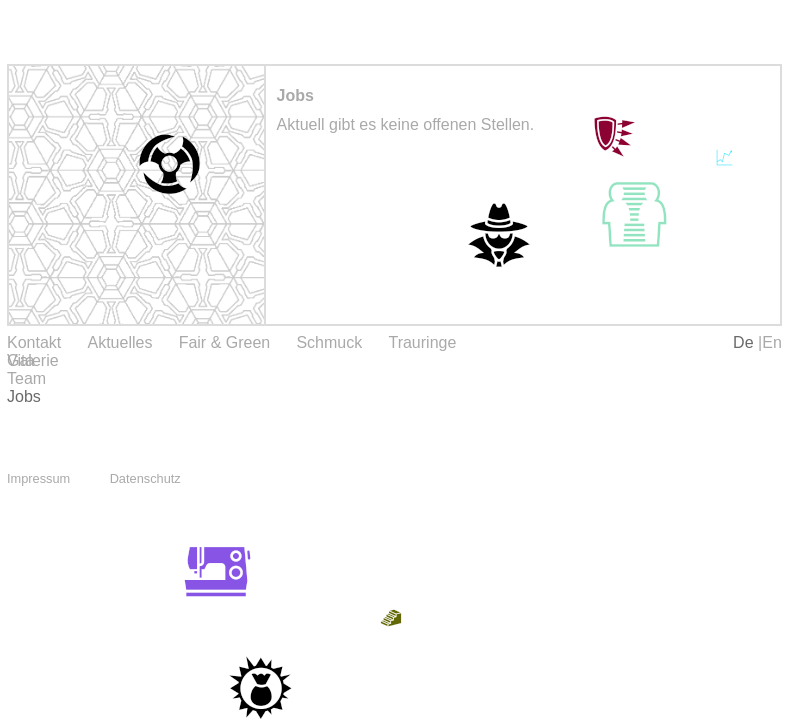 This screenshot has width=789, height=720. Describe the element at coordinates (217, 566) in the screenshot. I see `access sewing or crafting tools` at that location.